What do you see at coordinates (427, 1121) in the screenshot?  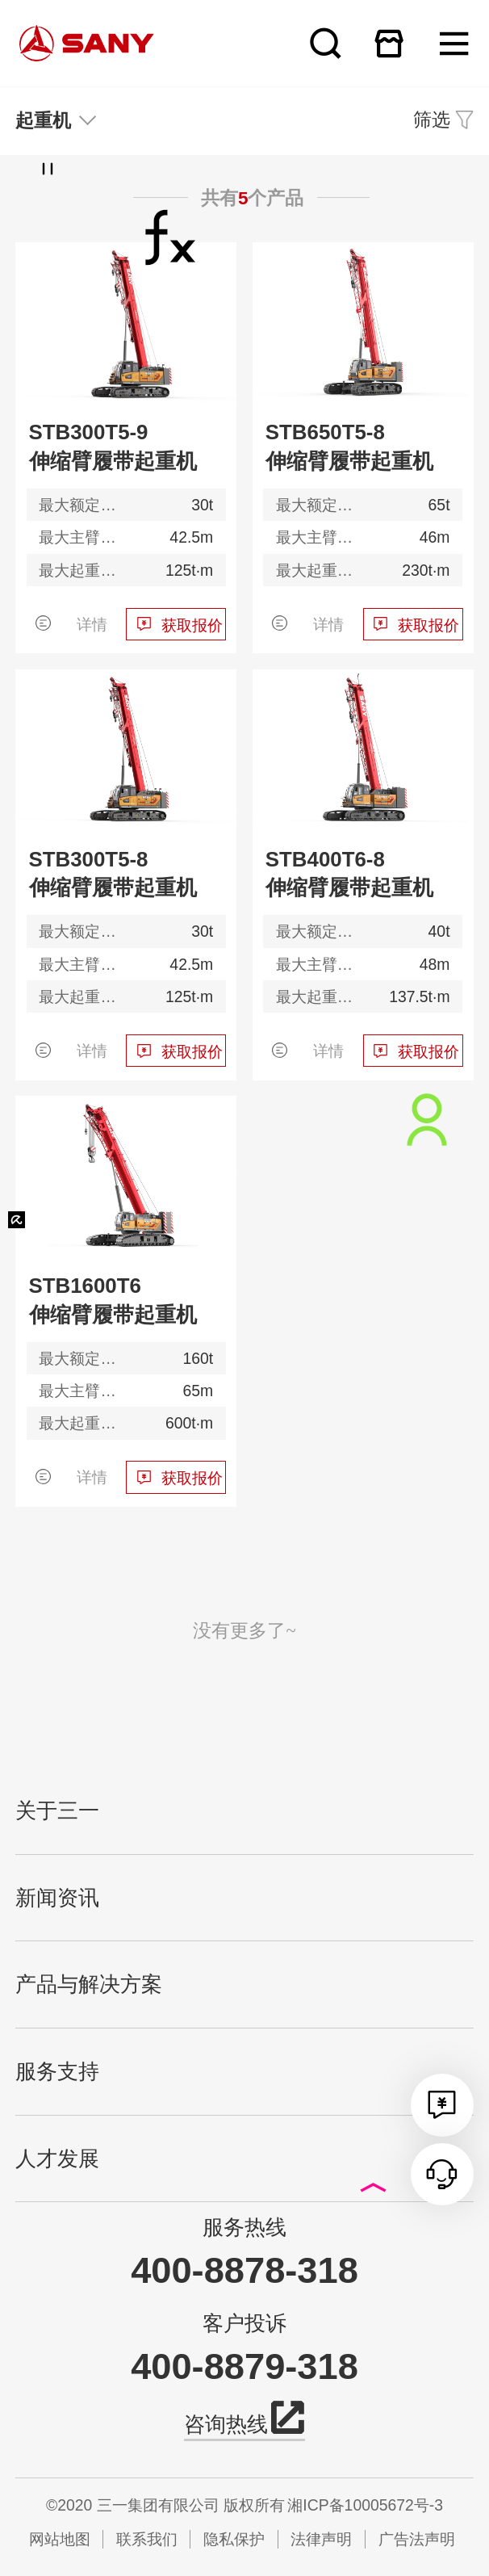 I see `view your profile` at bounding box center [427, 1121].